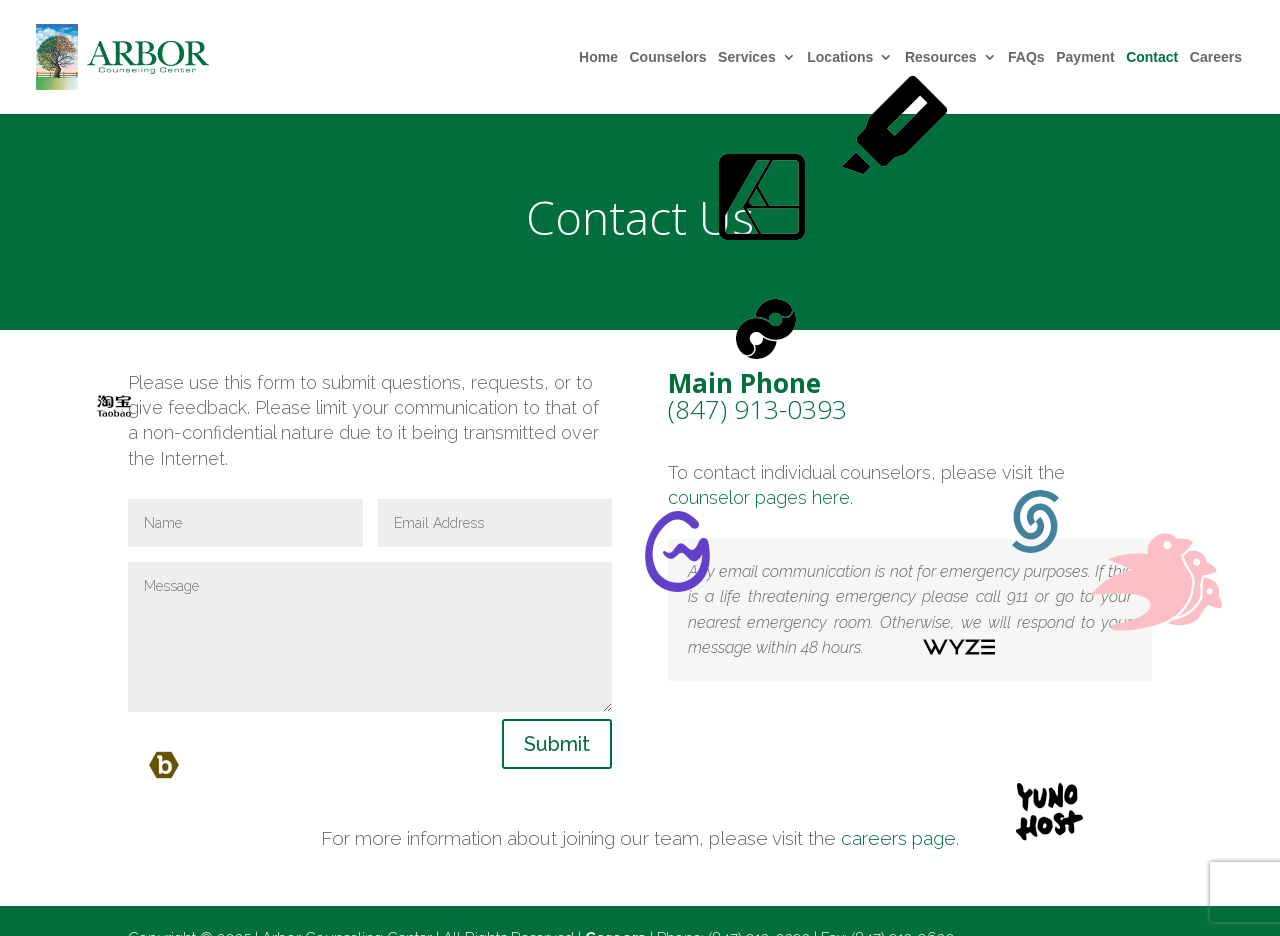  I want to click on Google Campaign Manager 360 logo, so click(766, 329).